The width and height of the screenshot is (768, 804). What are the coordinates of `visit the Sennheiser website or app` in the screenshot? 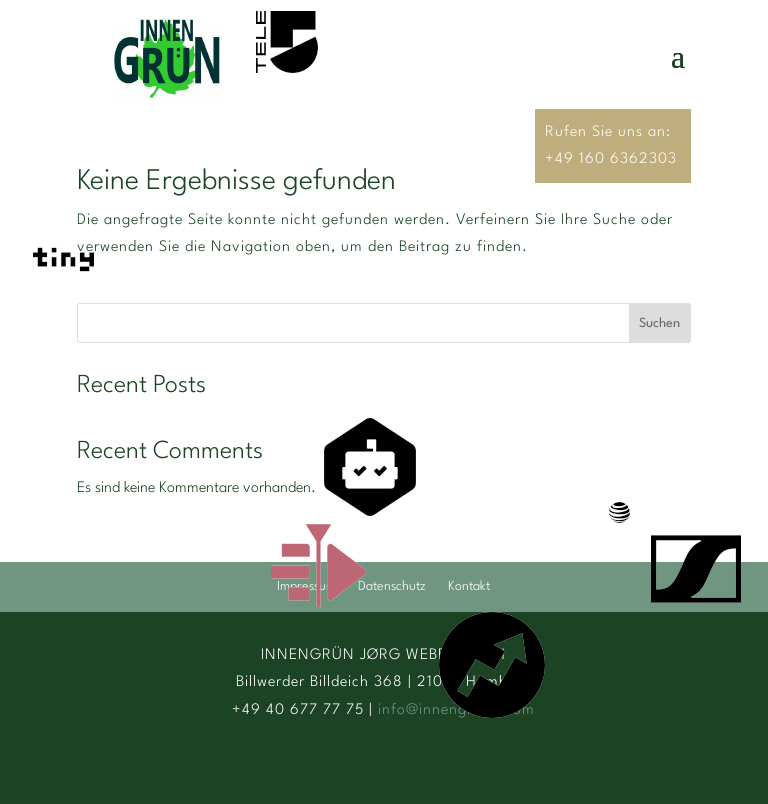 It's located at (696, 569).